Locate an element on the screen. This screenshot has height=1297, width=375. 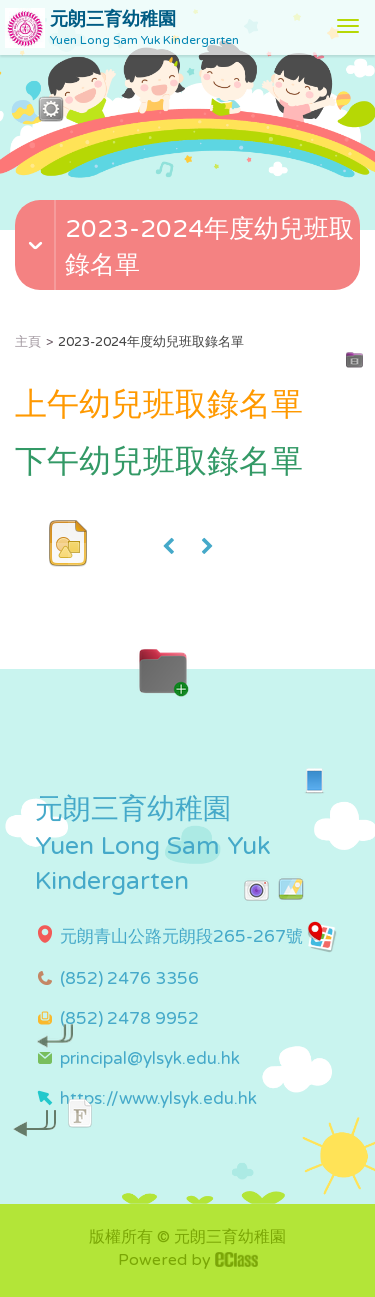
shared library file type indicator is located at coordinates (51, 109).